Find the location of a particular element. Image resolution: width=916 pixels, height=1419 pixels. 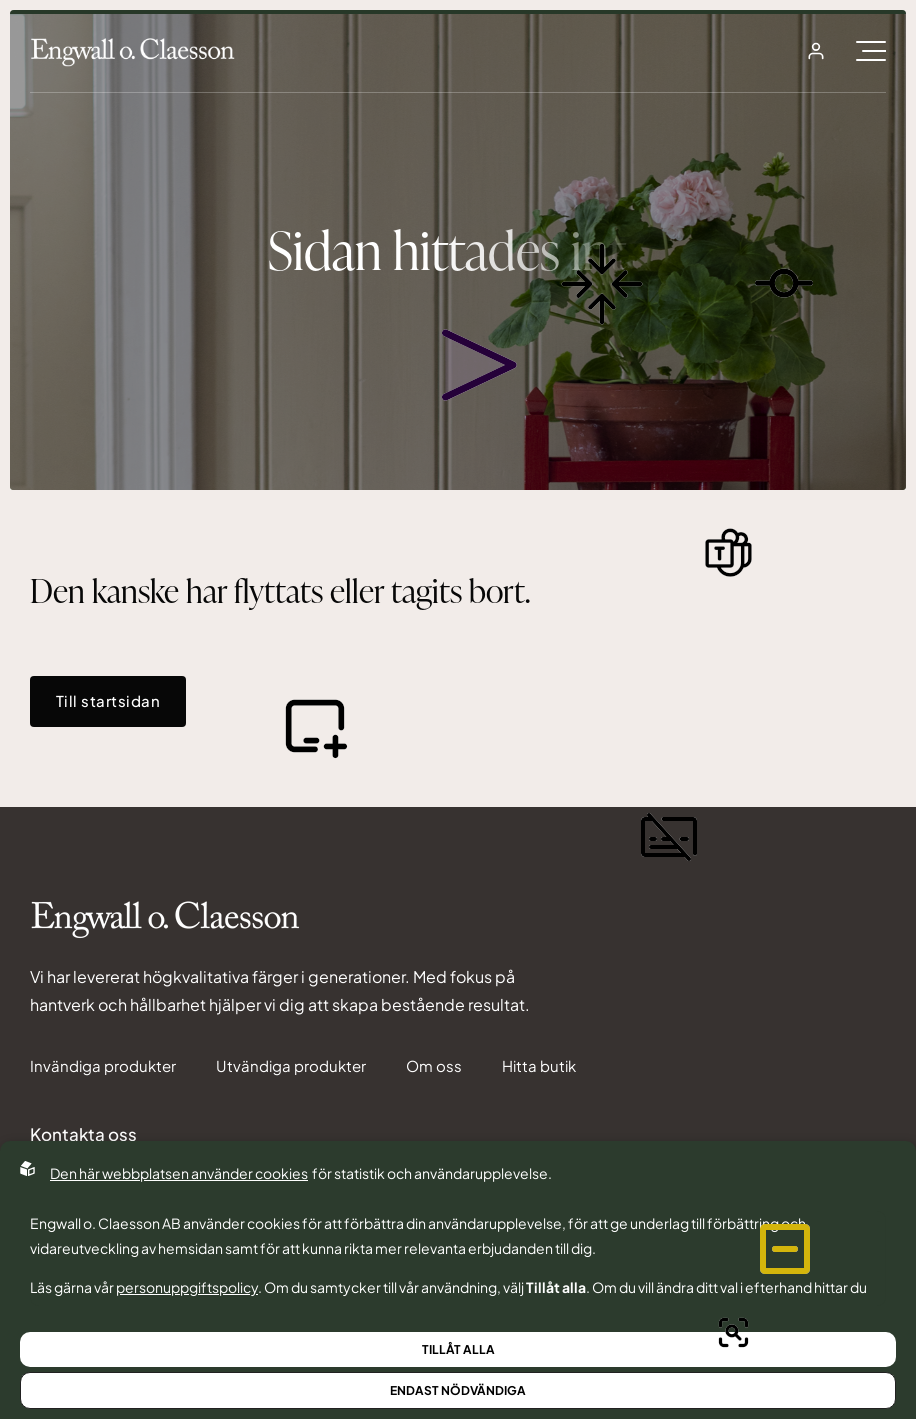

open microsoft teams is located at coordinates (728, 553).